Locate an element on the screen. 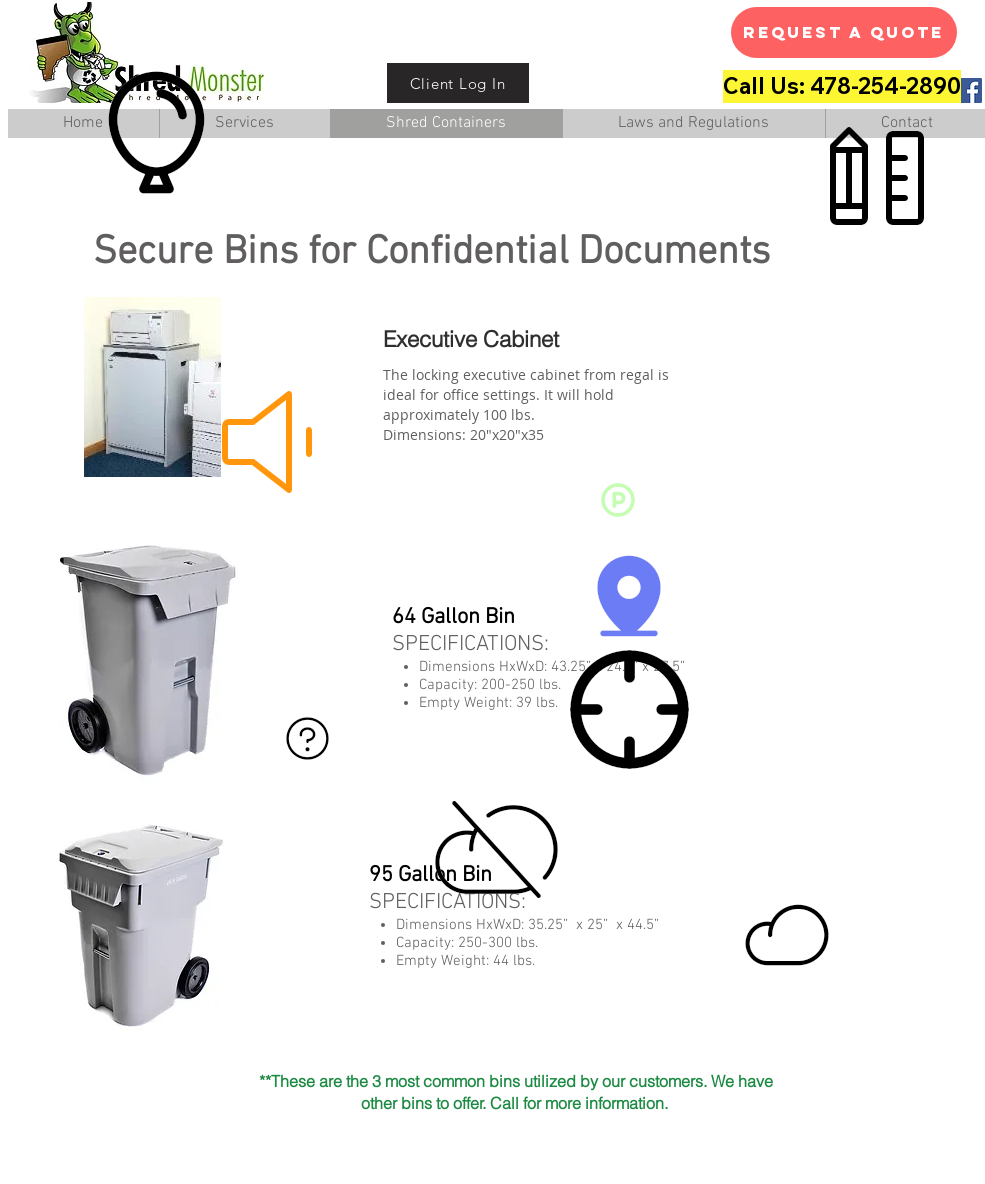 The height and width of the screenshot is (1184, 985). adjust volume to low level is located at coordinates (273, 442).